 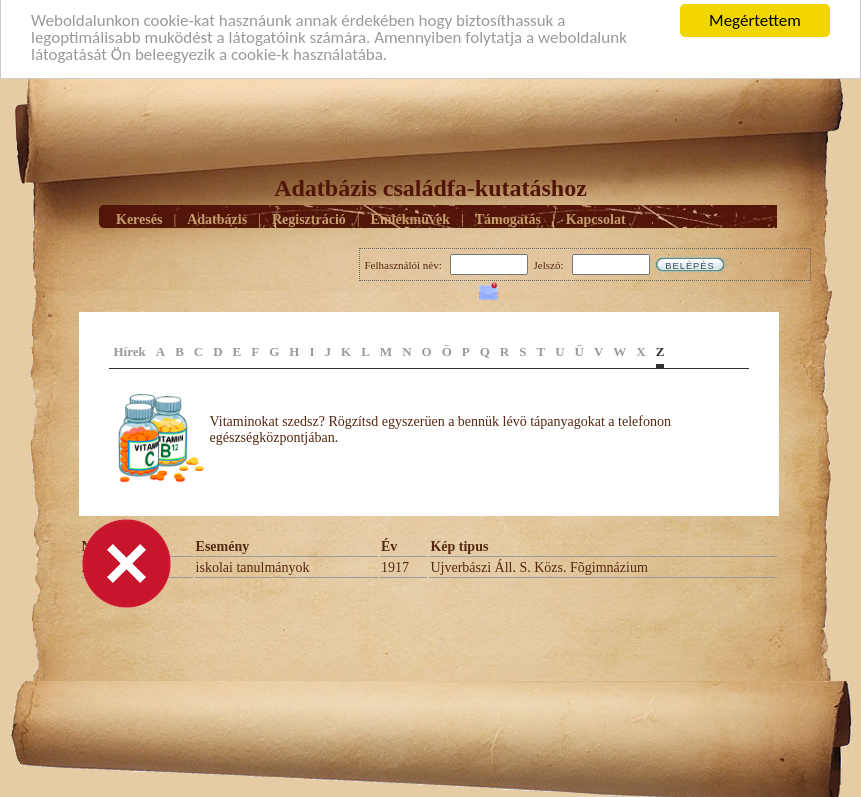 I want to click on send an email or message, so click(x=488, y=292).